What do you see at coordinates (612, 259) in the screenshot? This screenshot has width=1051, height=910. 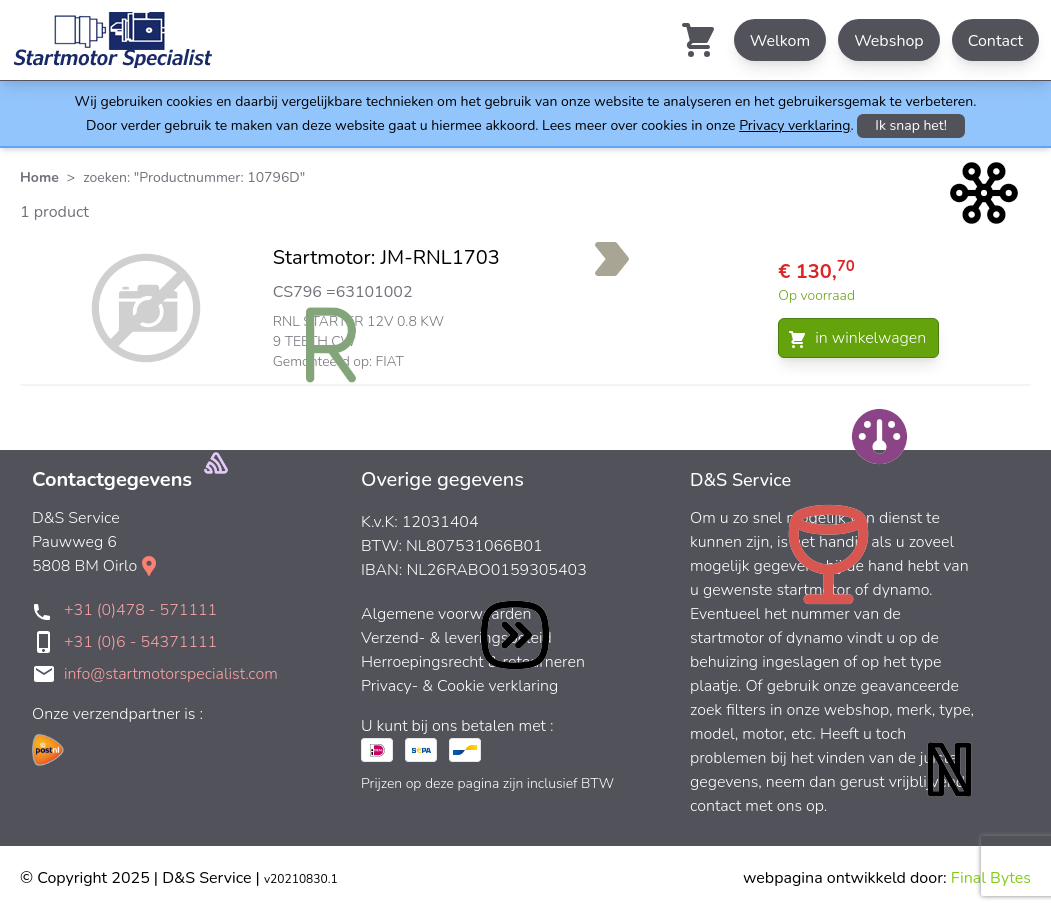 I see `navigate to the next item or step` at bounding box center [612, 259].